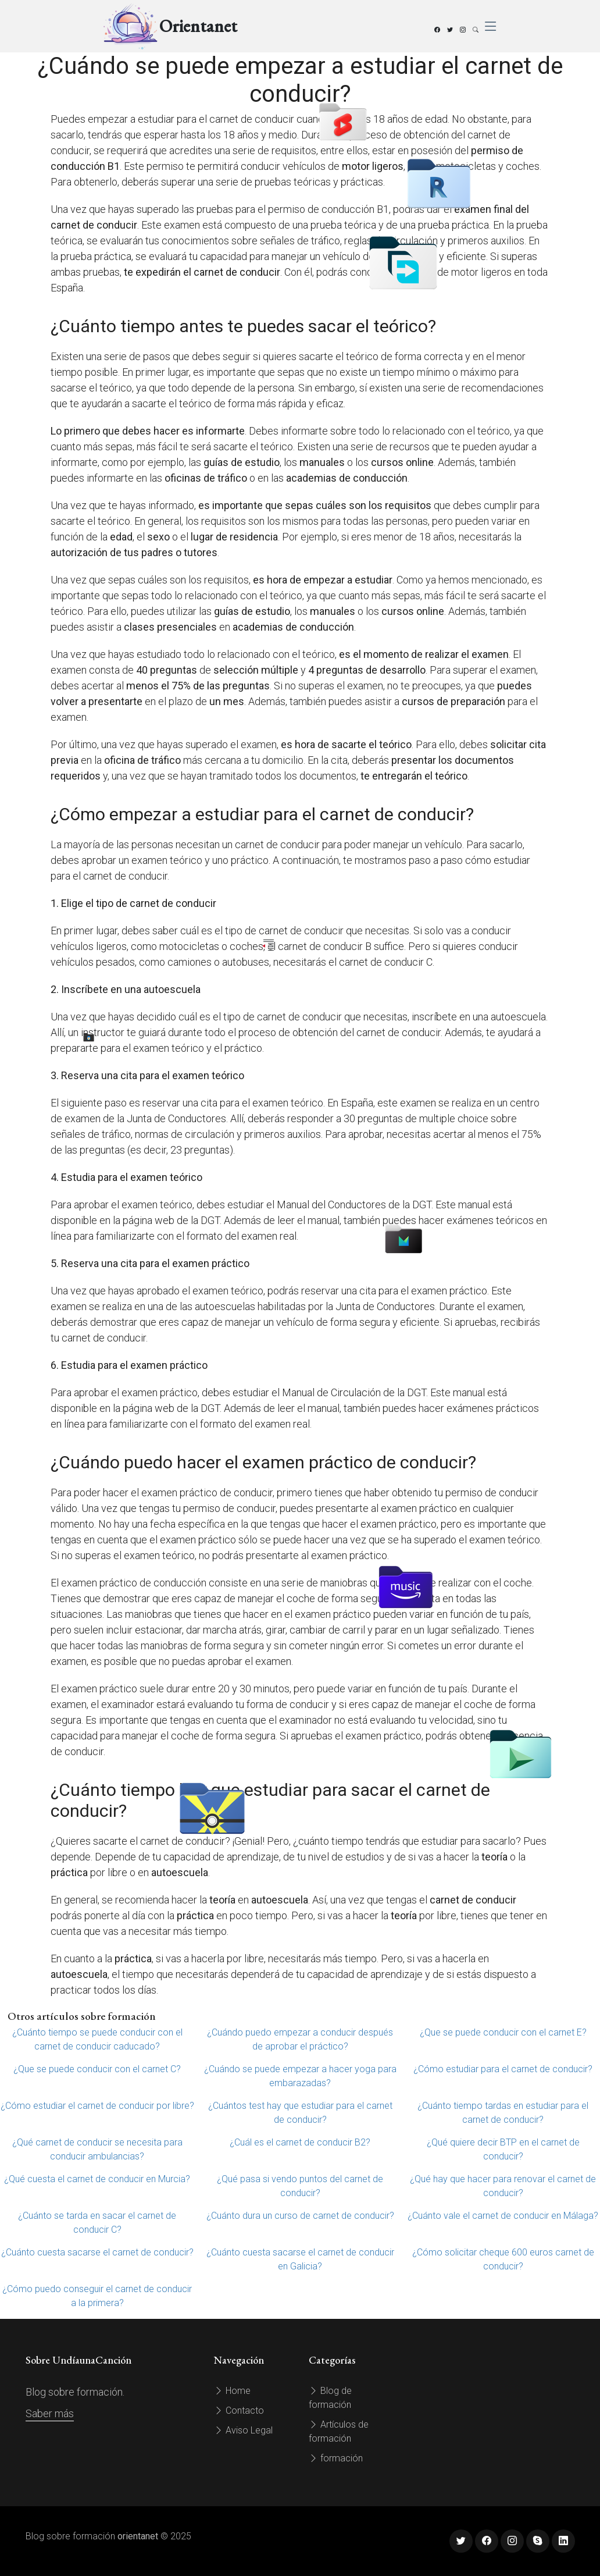 This screenshot has width=600, height=2576. I want to click on open internet download manager folder, so click(520, 1756).